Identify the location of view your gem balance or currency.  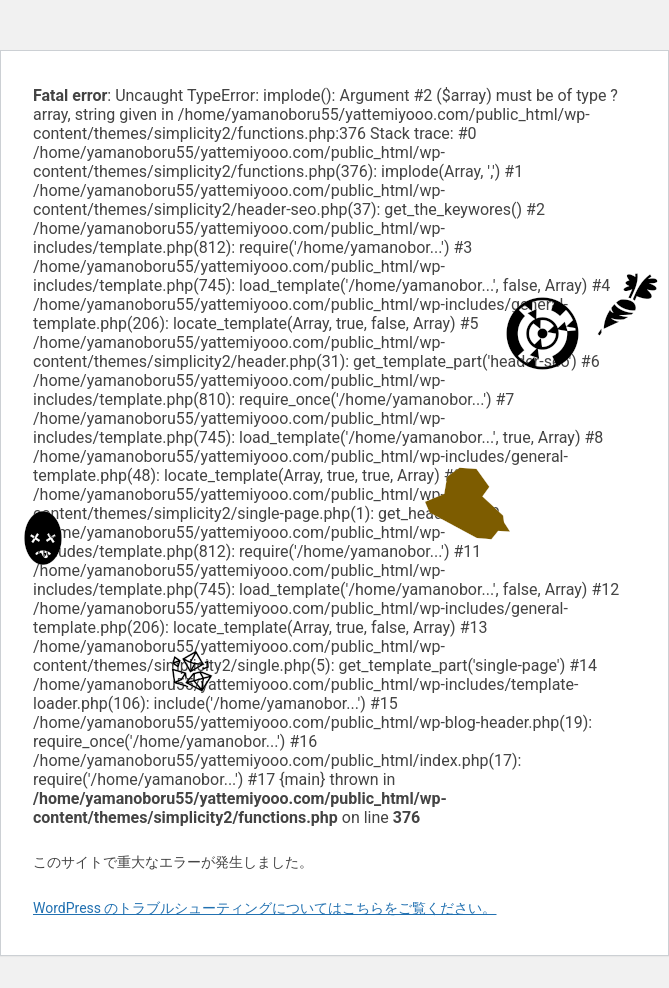
(192, 671).